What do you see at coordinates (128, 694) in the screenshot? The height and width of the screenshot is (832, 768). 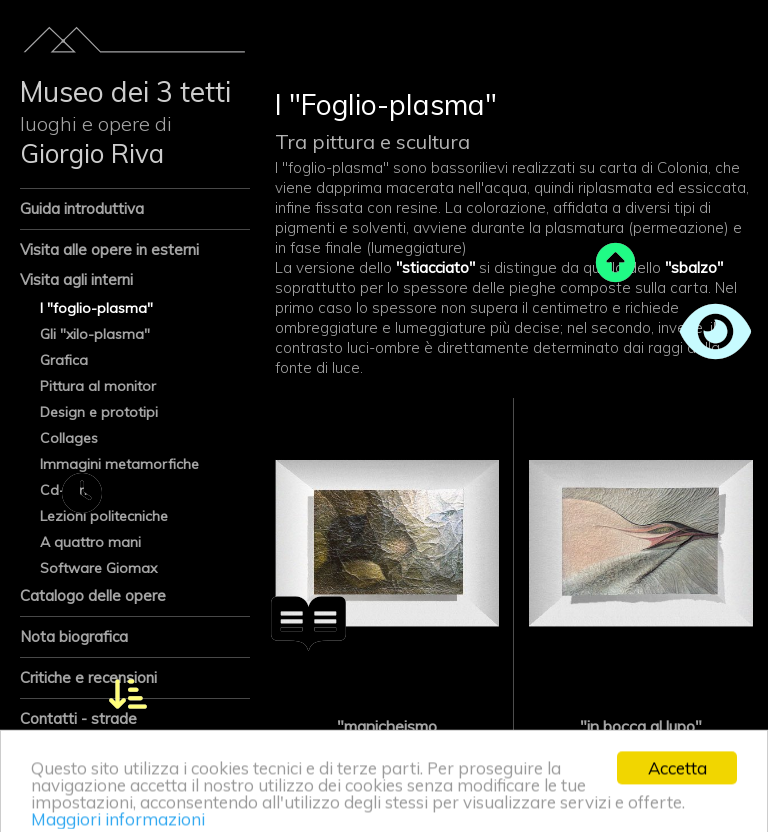 I see `sort items from smallest to largest` at bounding box center [128, 694].